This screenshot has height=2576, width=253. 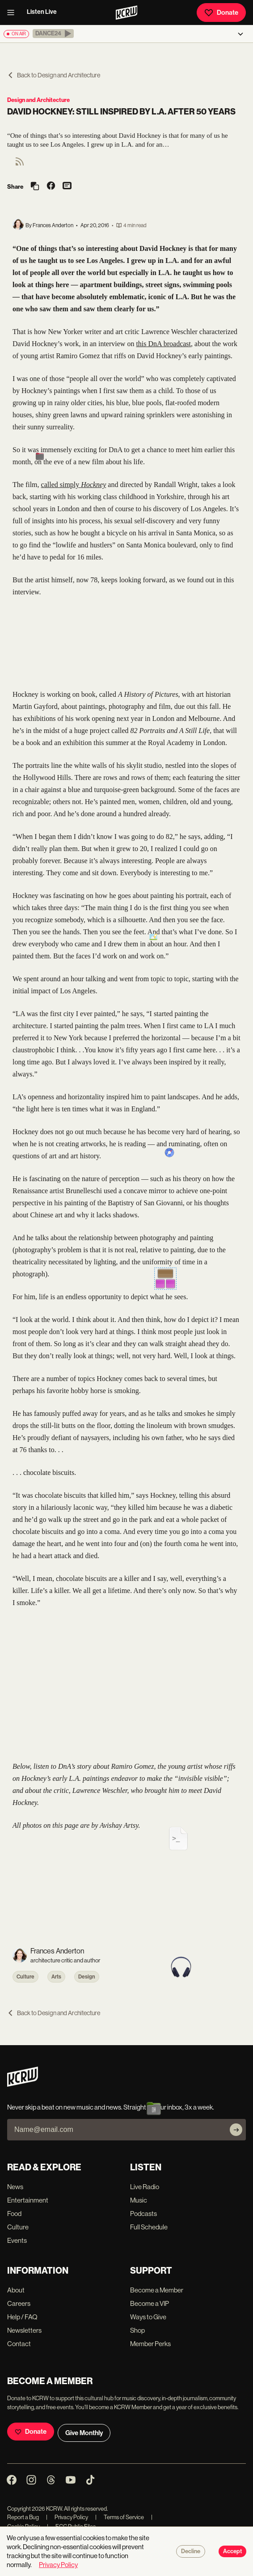 I want to click on open the web browser, so click(x=169, y=1152).